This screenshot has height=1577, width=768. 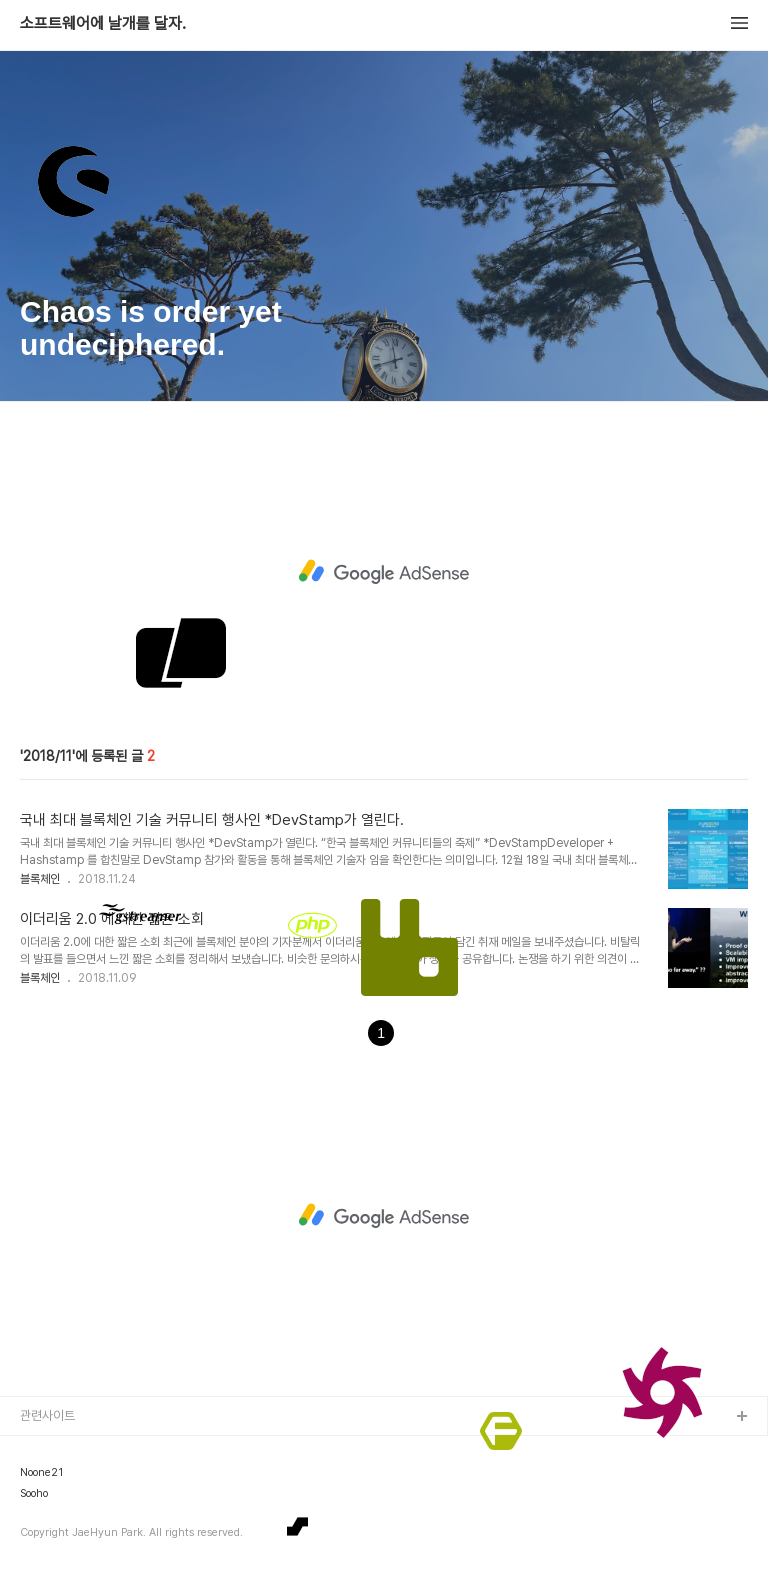 I want to click on php programming language logo, so click(x=312, y=925).